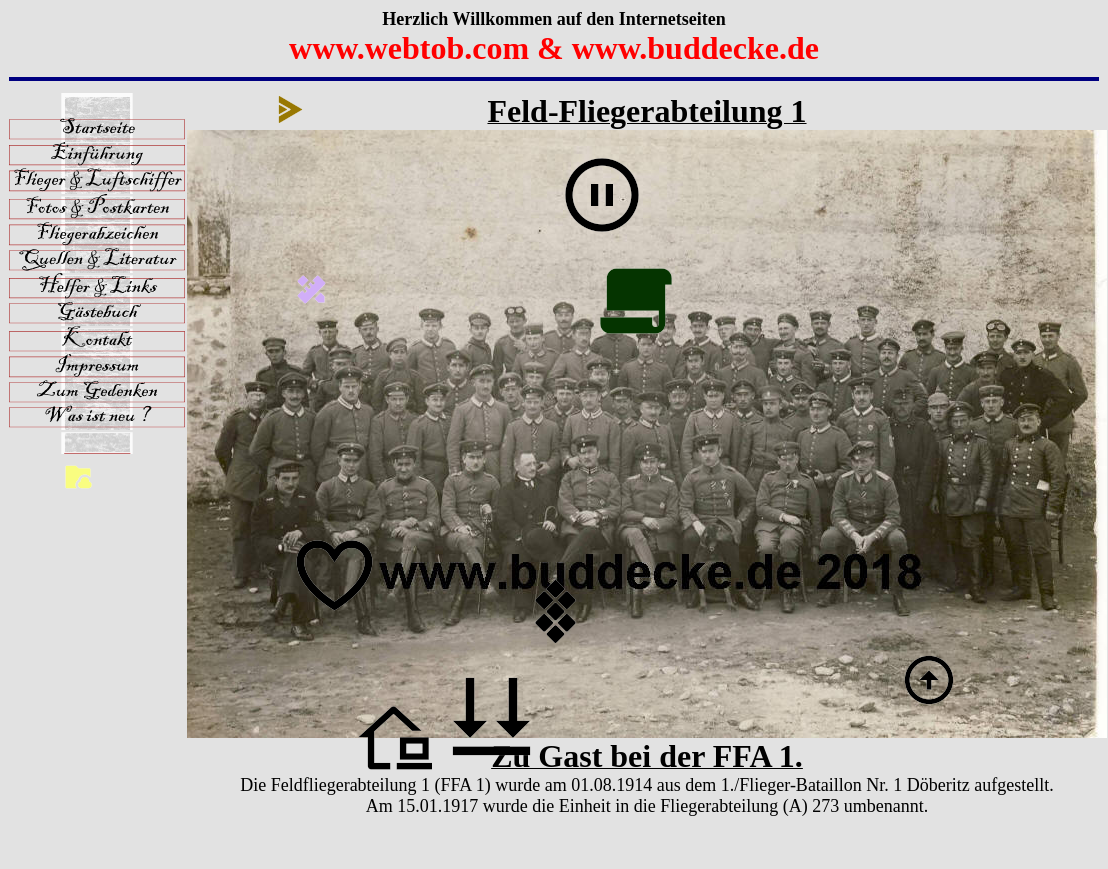  I want to click on open the LibreTube app, so click(290, 109).